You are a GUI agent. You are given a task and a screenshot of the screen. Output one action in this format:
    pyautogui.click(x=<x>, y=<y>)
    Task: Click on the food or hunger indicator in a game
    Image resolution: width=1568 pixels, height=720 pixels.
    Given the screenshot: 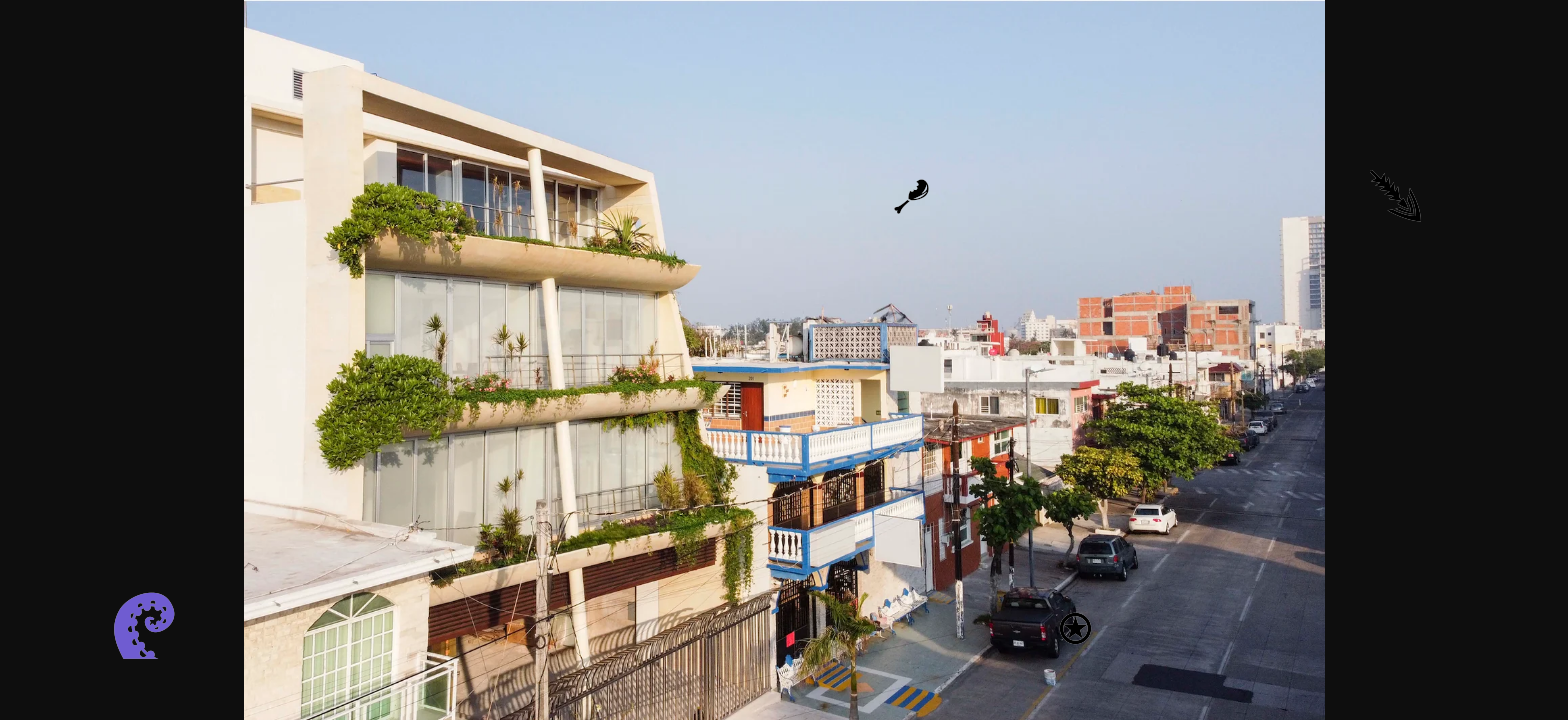 What is the action you would take?
    pyautogui.click(x=911, y=196)
    